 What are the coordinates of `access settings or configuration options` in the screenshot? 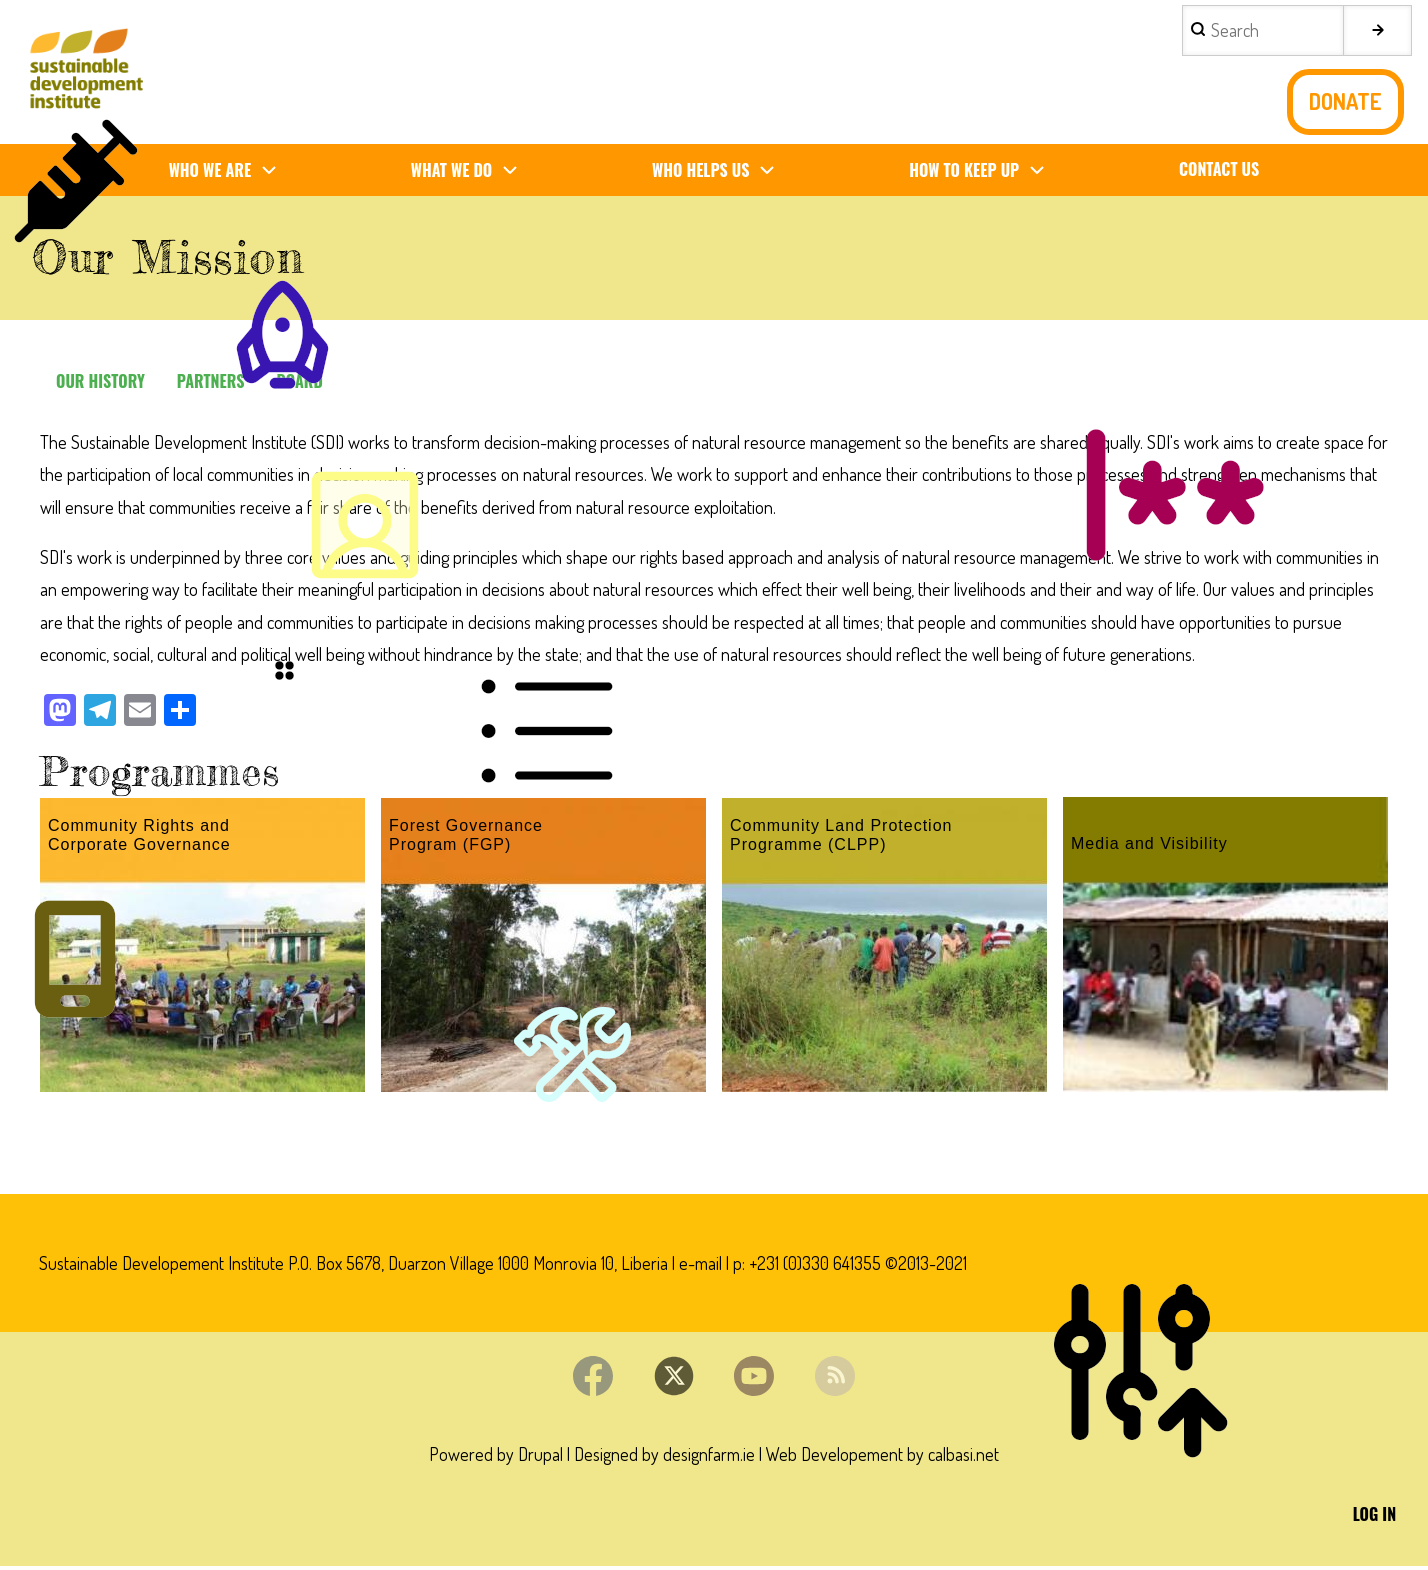 It's located at (572, 1054).